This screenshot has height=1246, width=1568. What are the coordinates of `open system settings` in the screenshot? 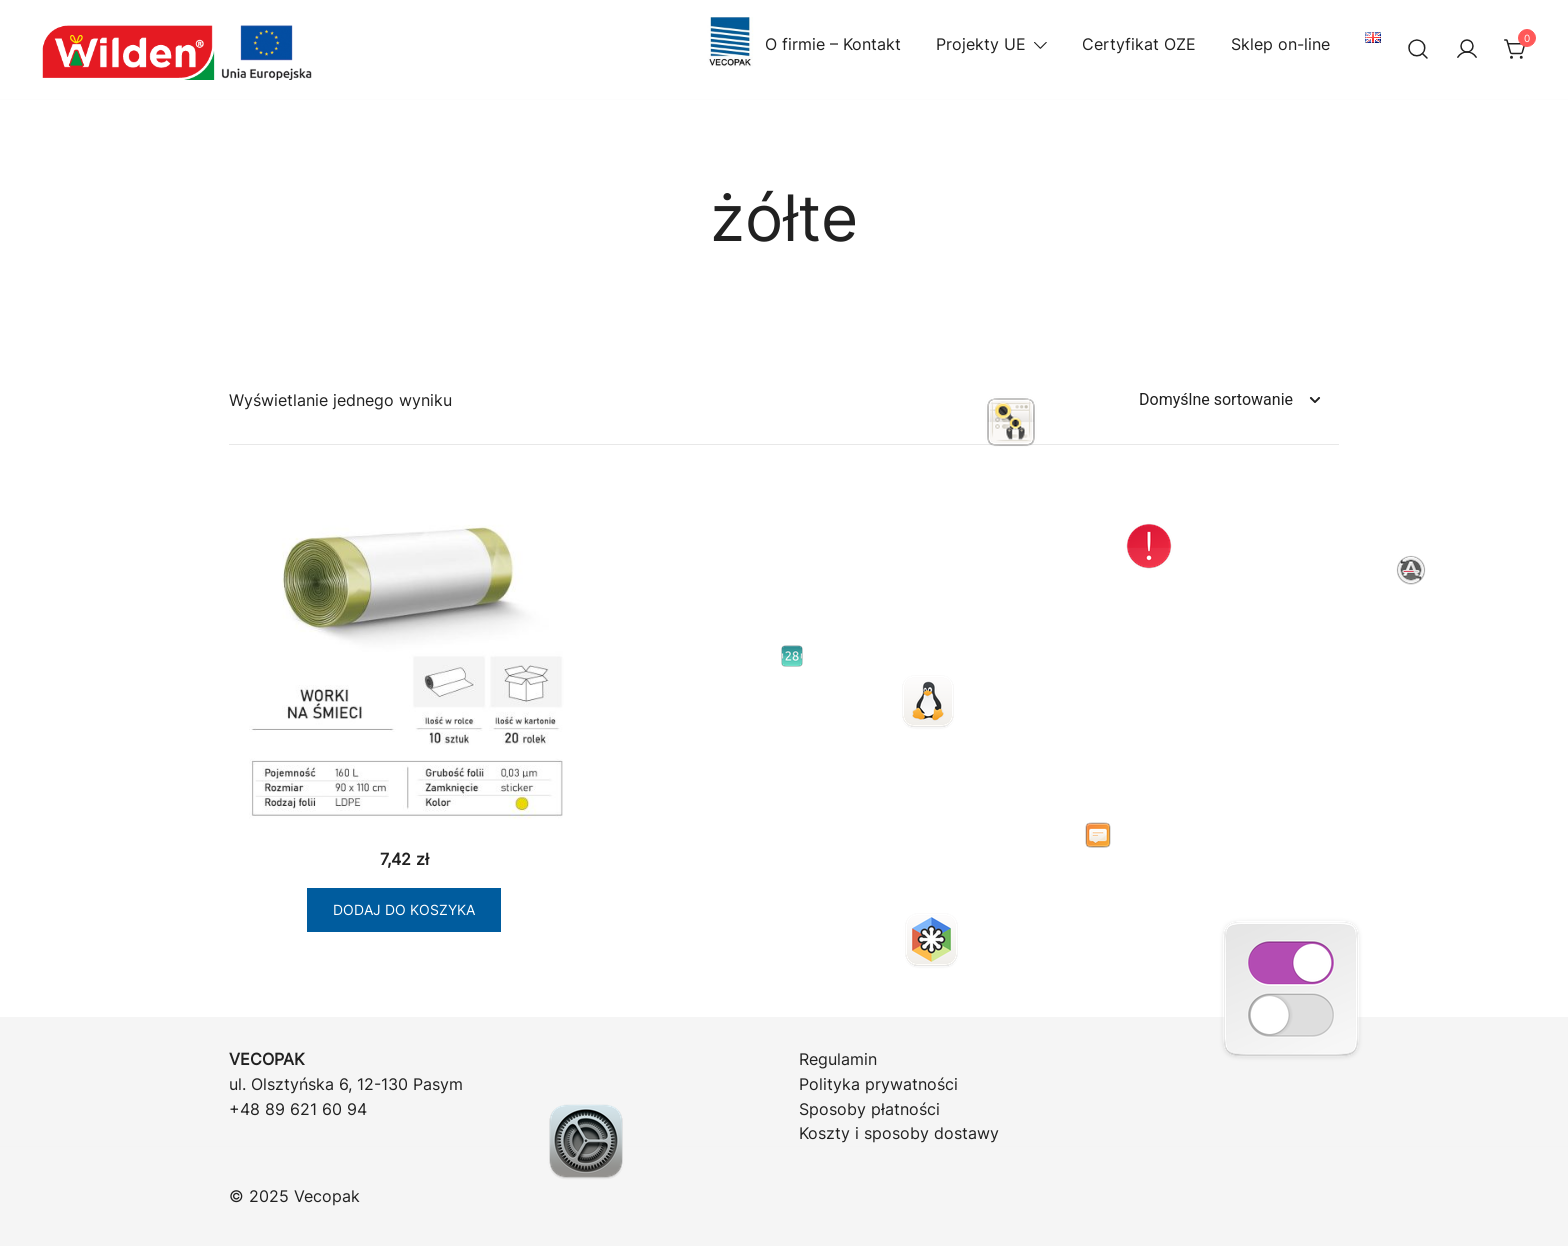 It's located at (586, 1141).